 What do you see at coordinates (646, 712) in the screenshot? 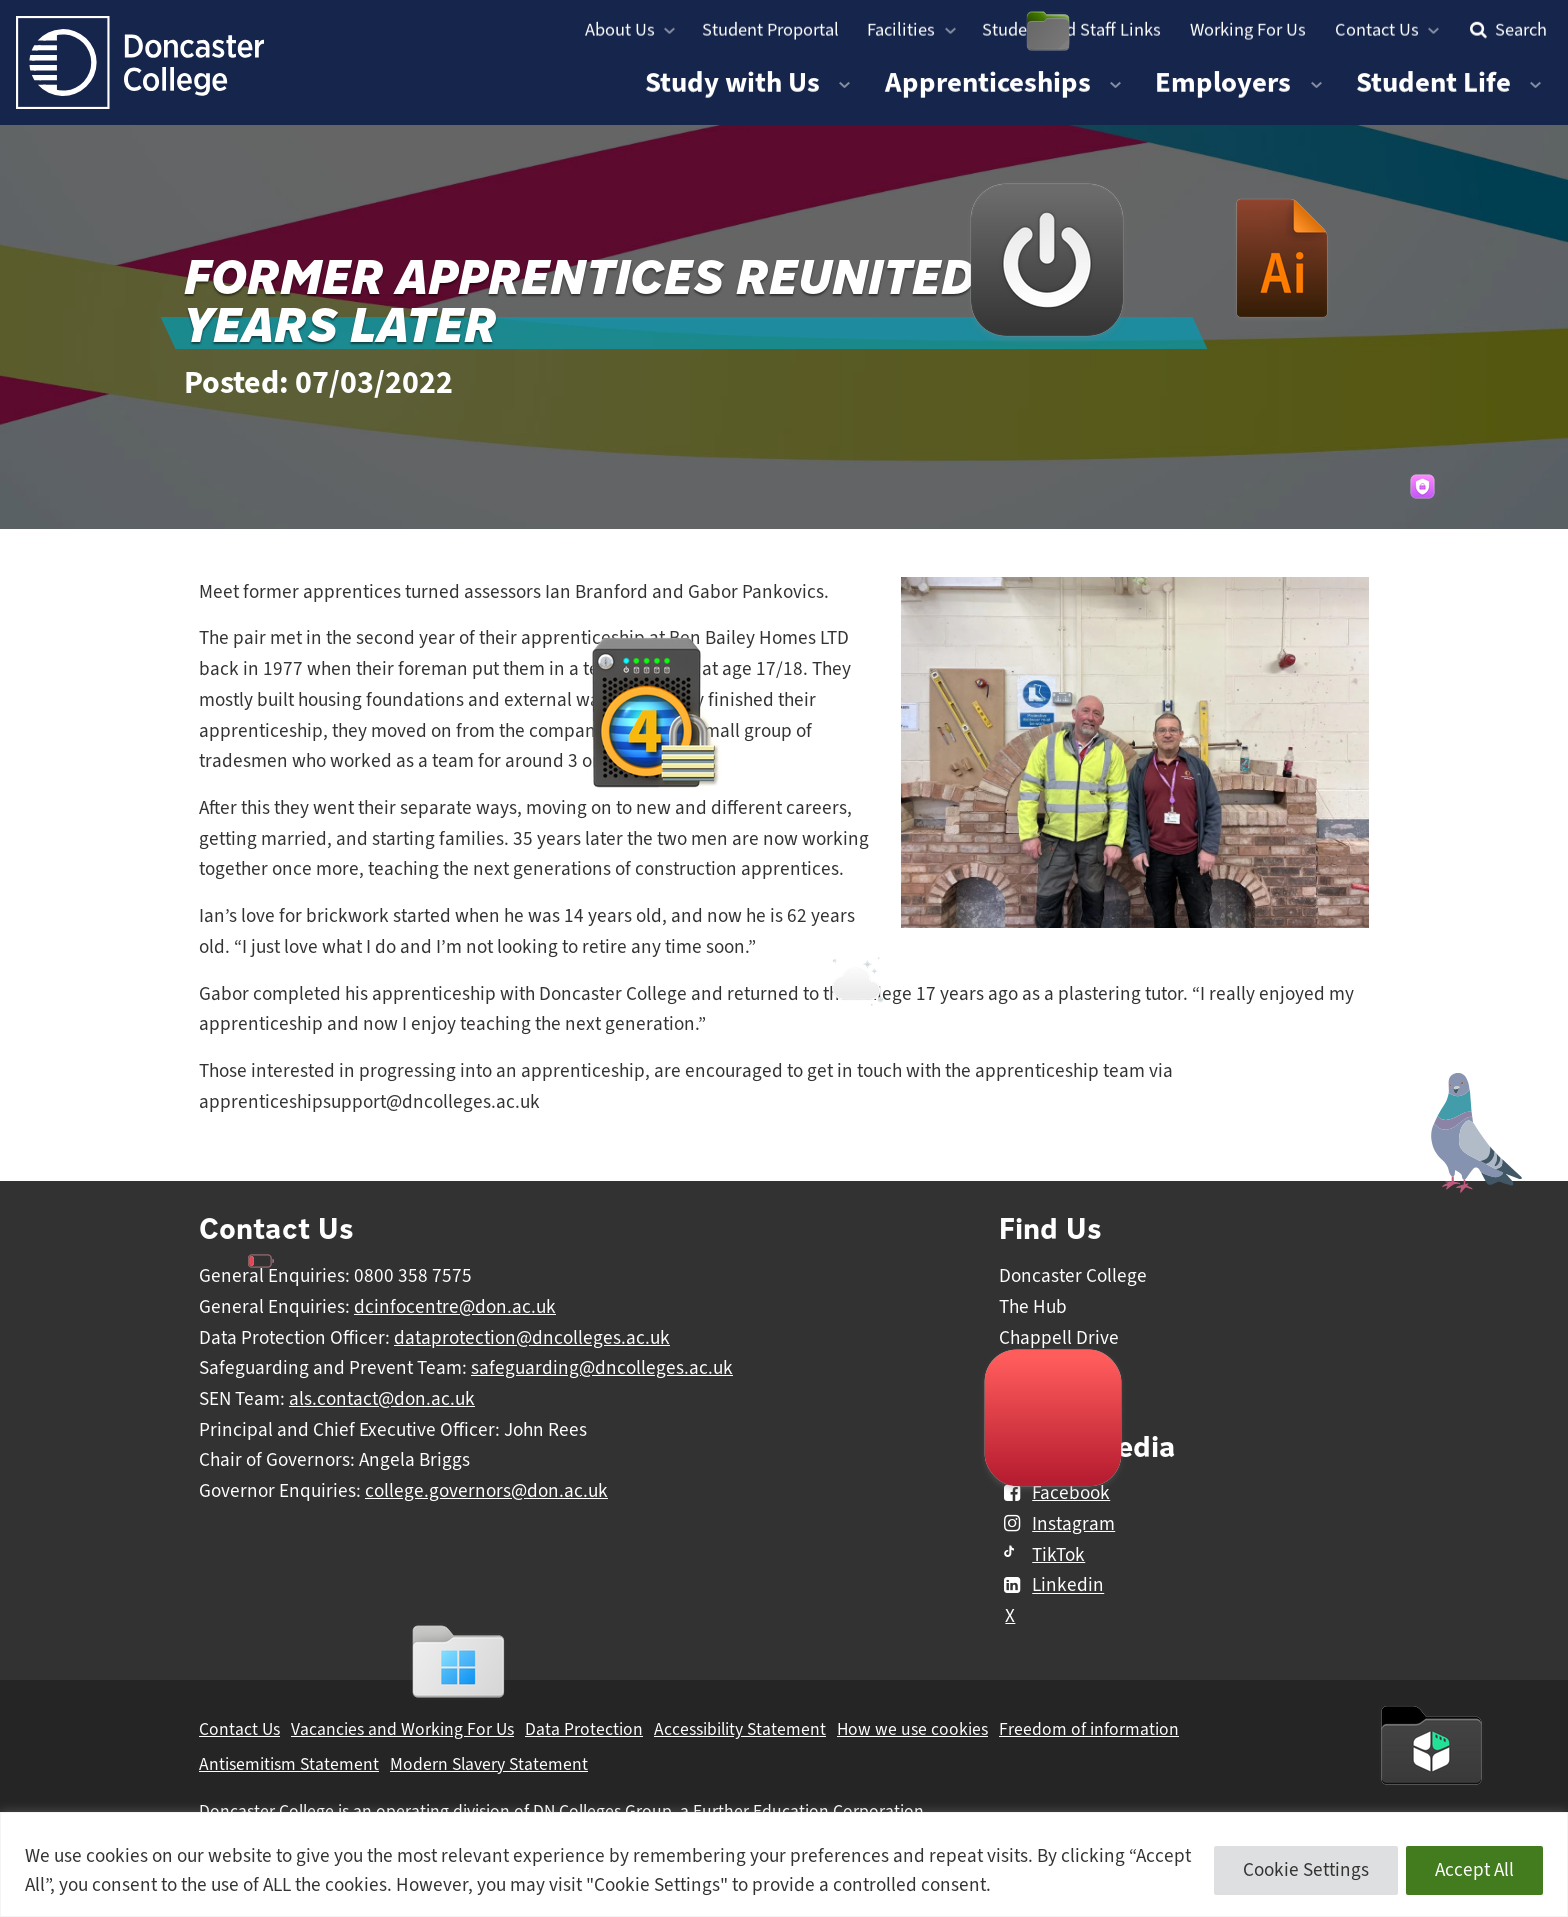
I see `locked RAID 4 storage array` at bounding box center [646, 712].